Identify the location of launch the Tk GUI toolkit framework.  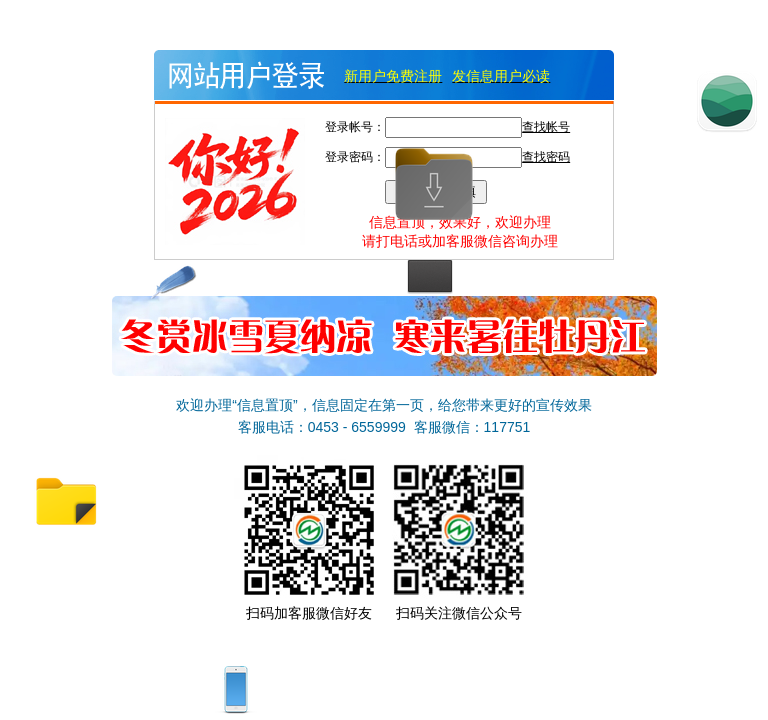
(174, 282).